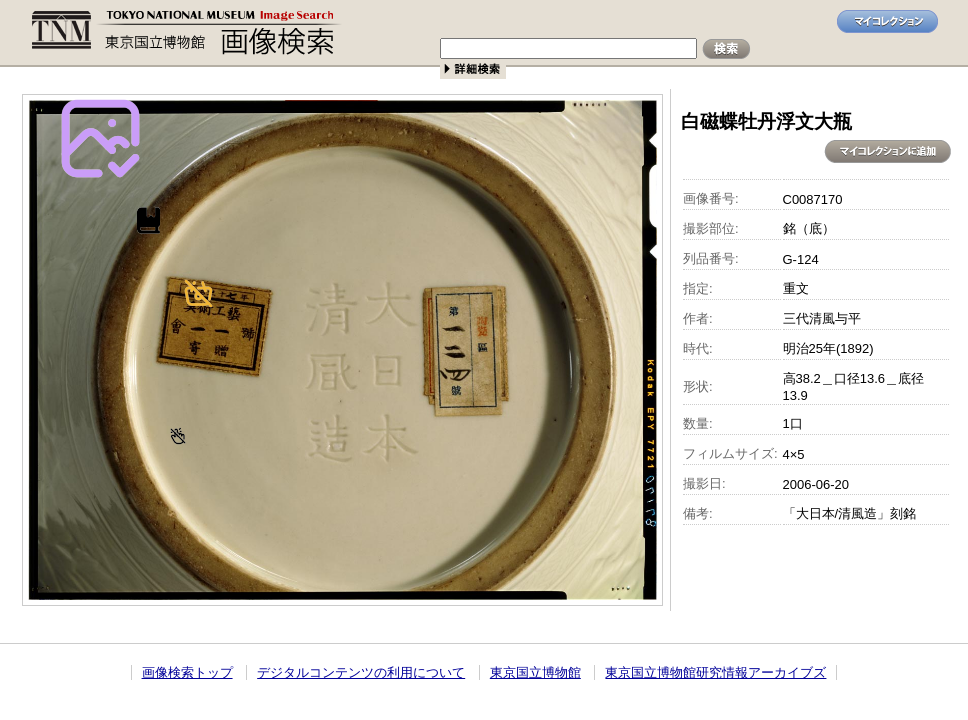 The height and width of the screenshot is (720, 968). What do you see at coordinates (100, 138) in the screenshot?
I see `photo successfully uploaded` at bounding box center [100, 138].